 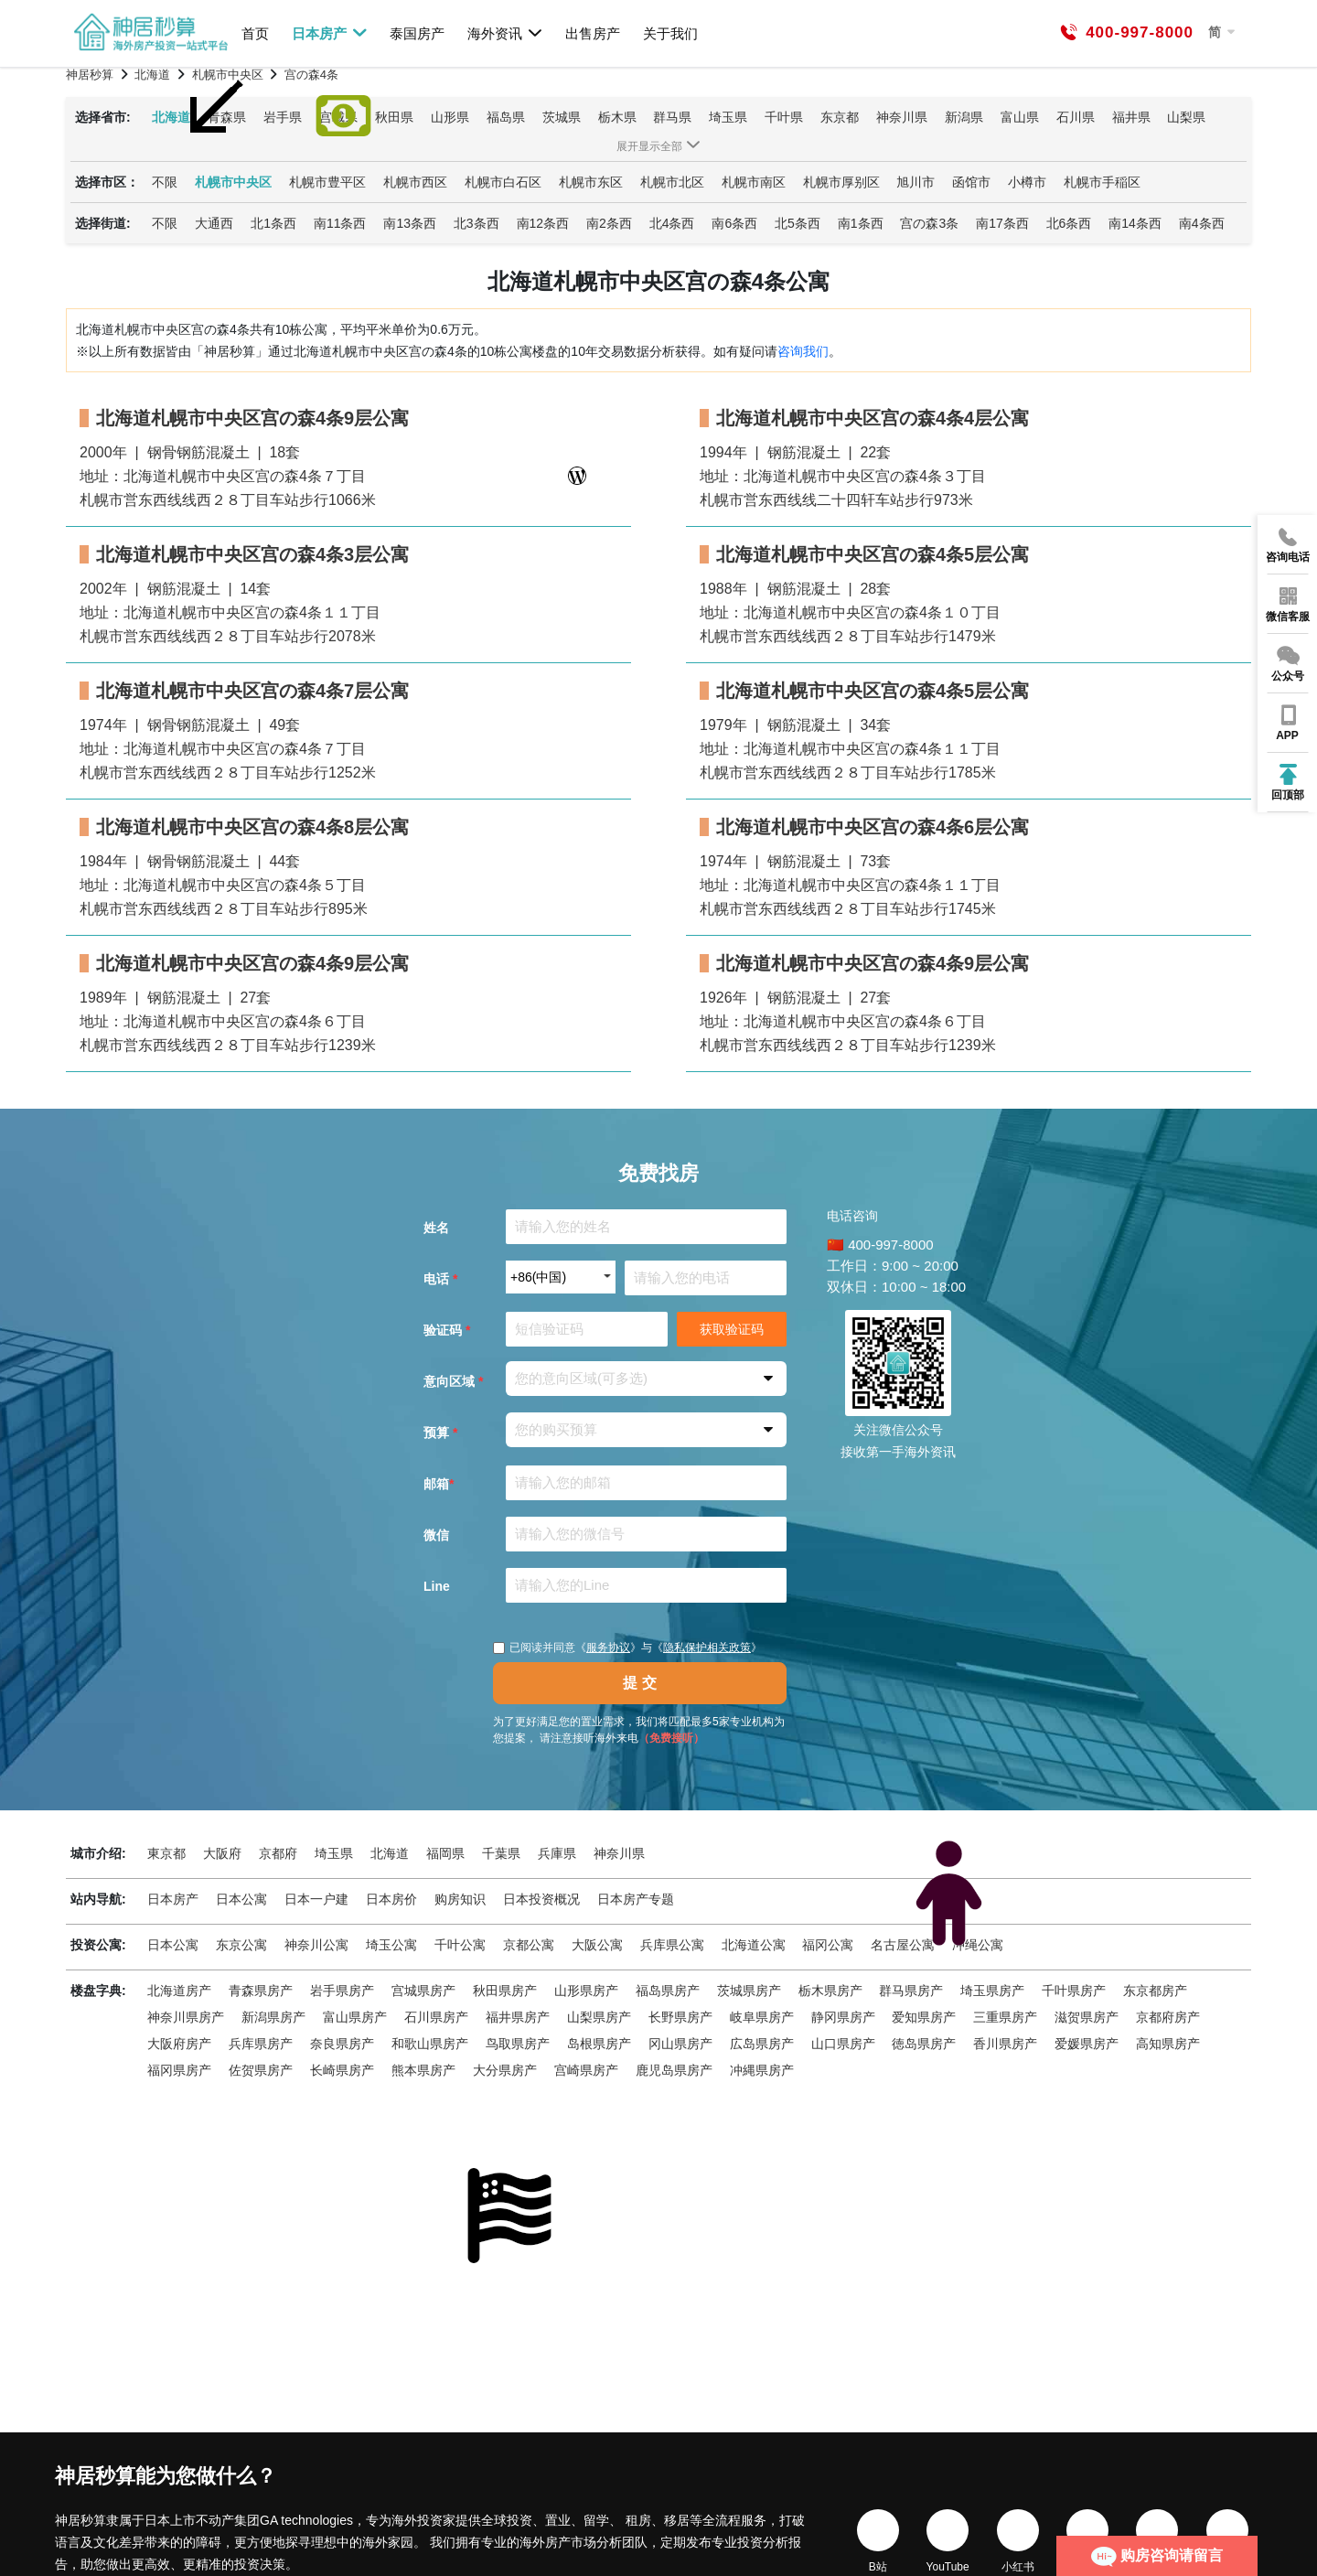 I want to click on view payment or billing information, so click(x=343, y=115).